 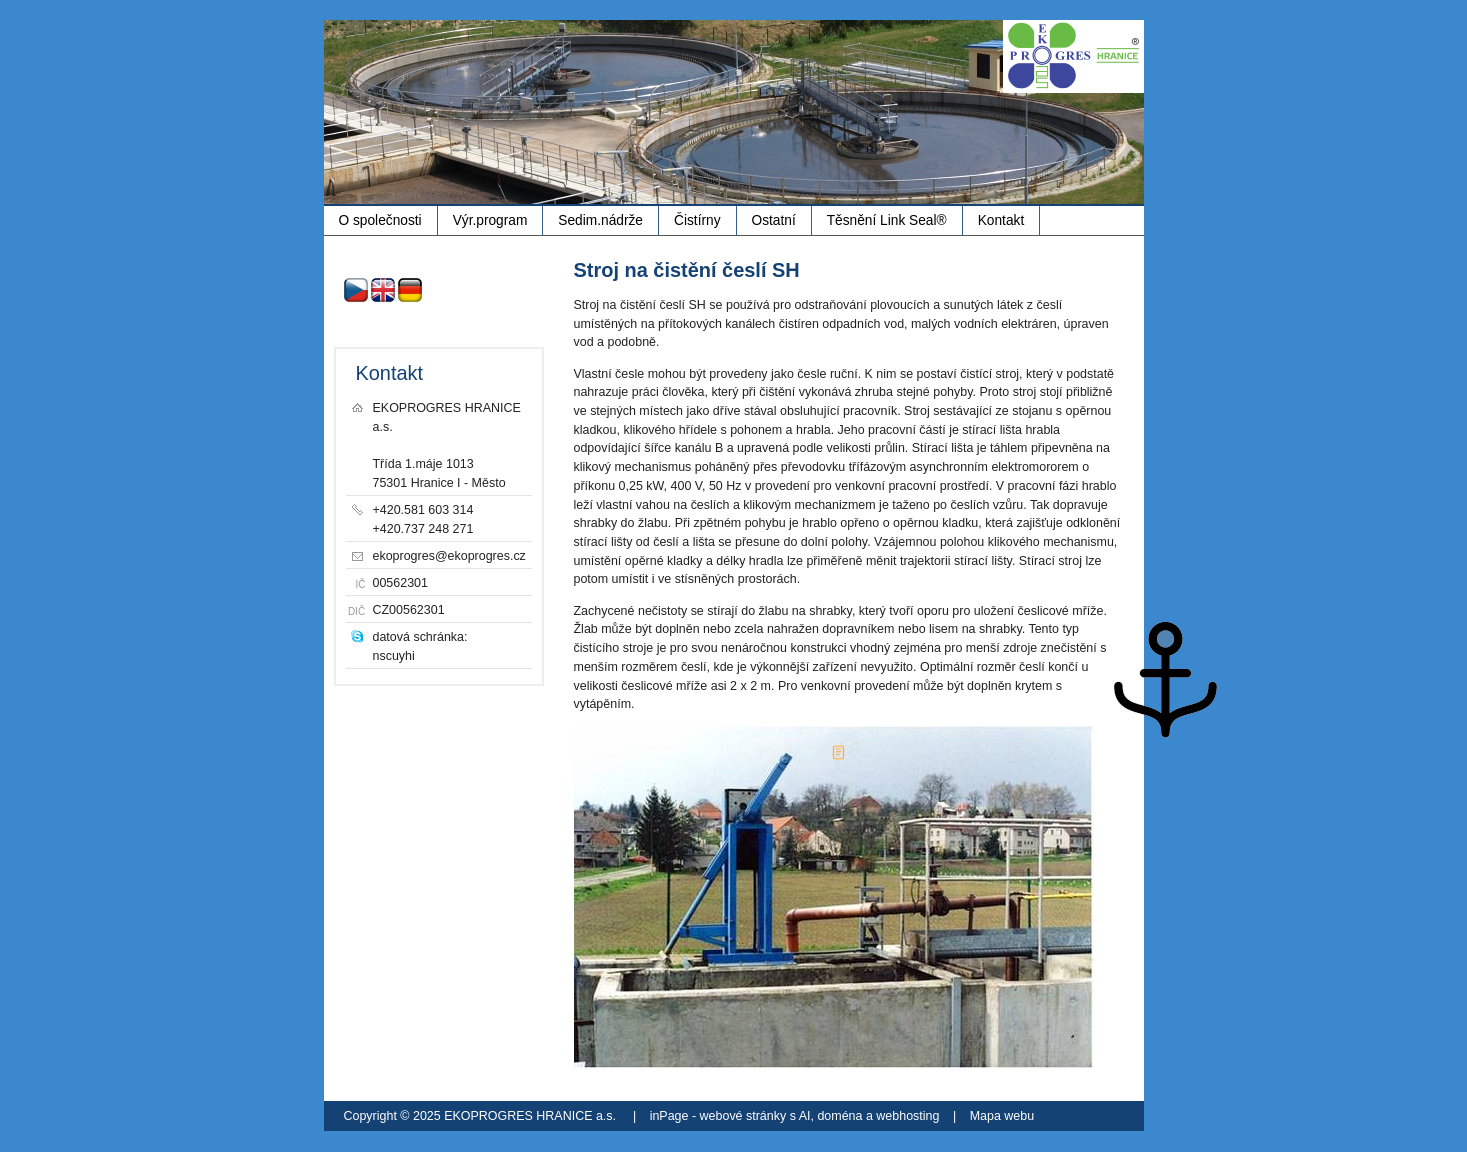 I want to click on anchor a floating element or panel in place, so click(x=1165, y=677).